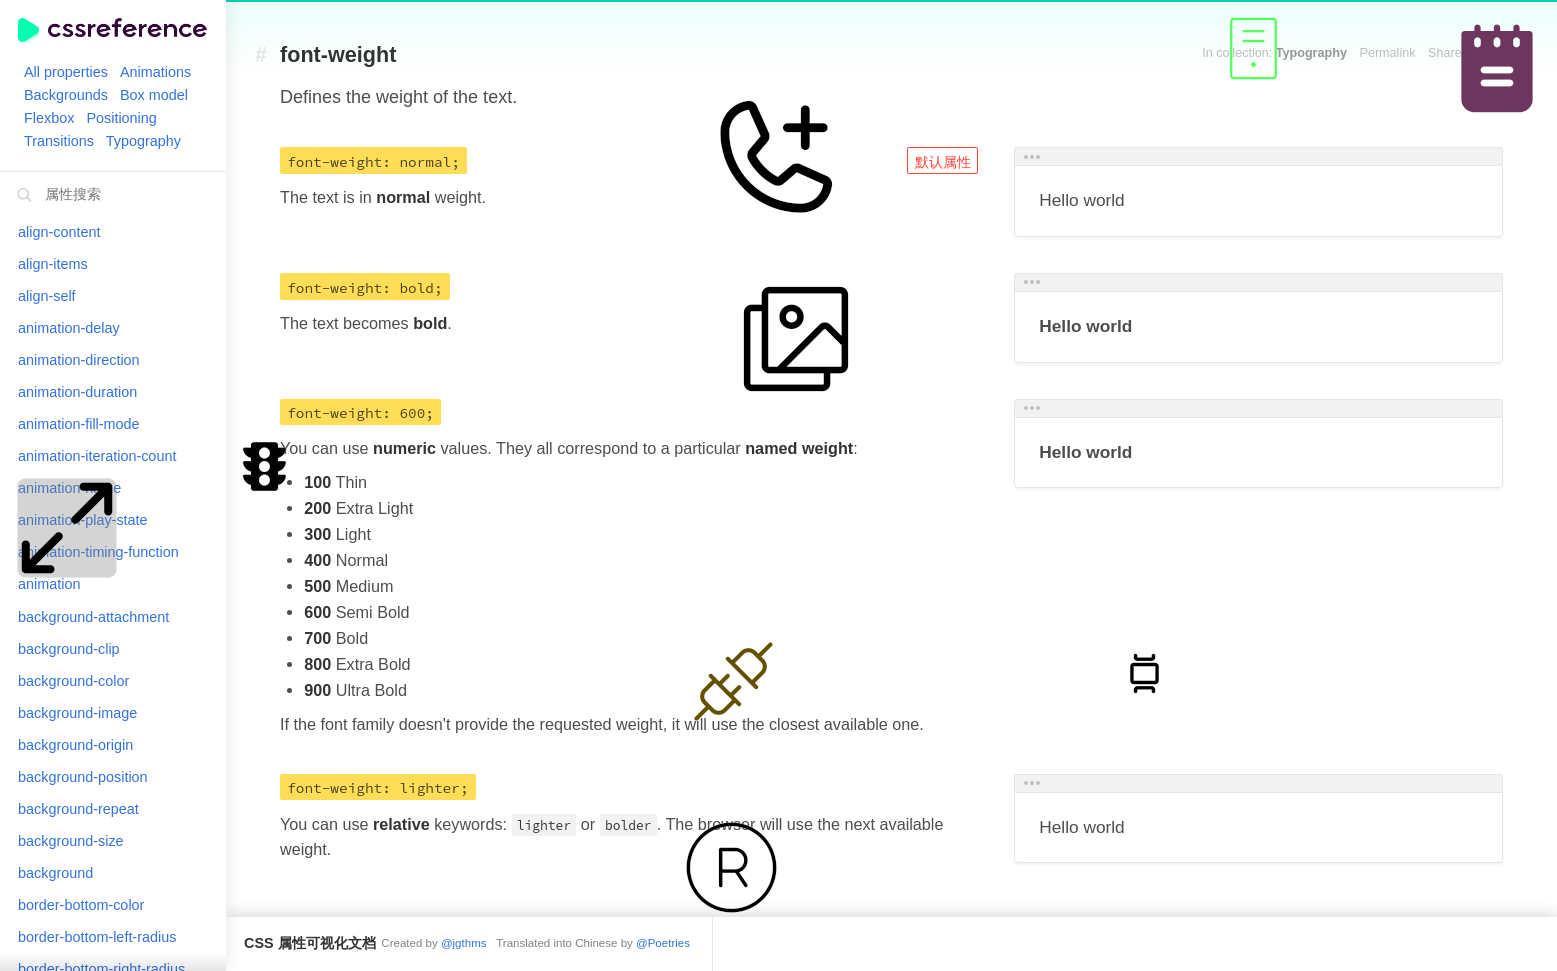  I want to click on view traffic conditions on map, so click(264, 466).